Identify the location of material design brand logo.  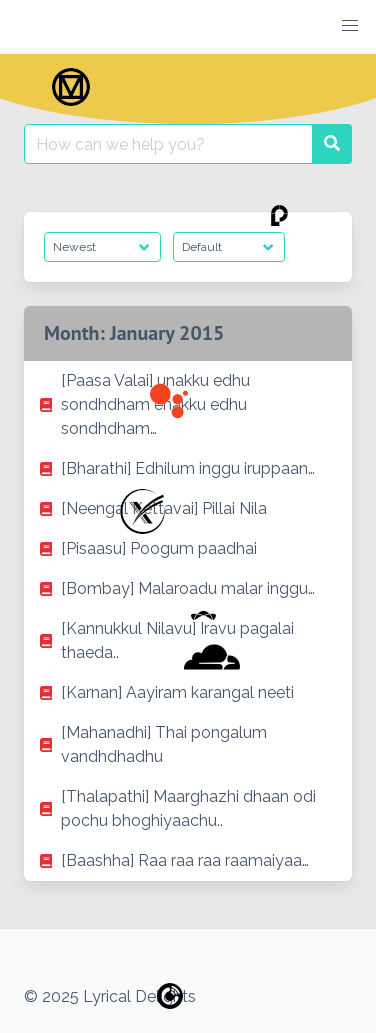
(71, 87).